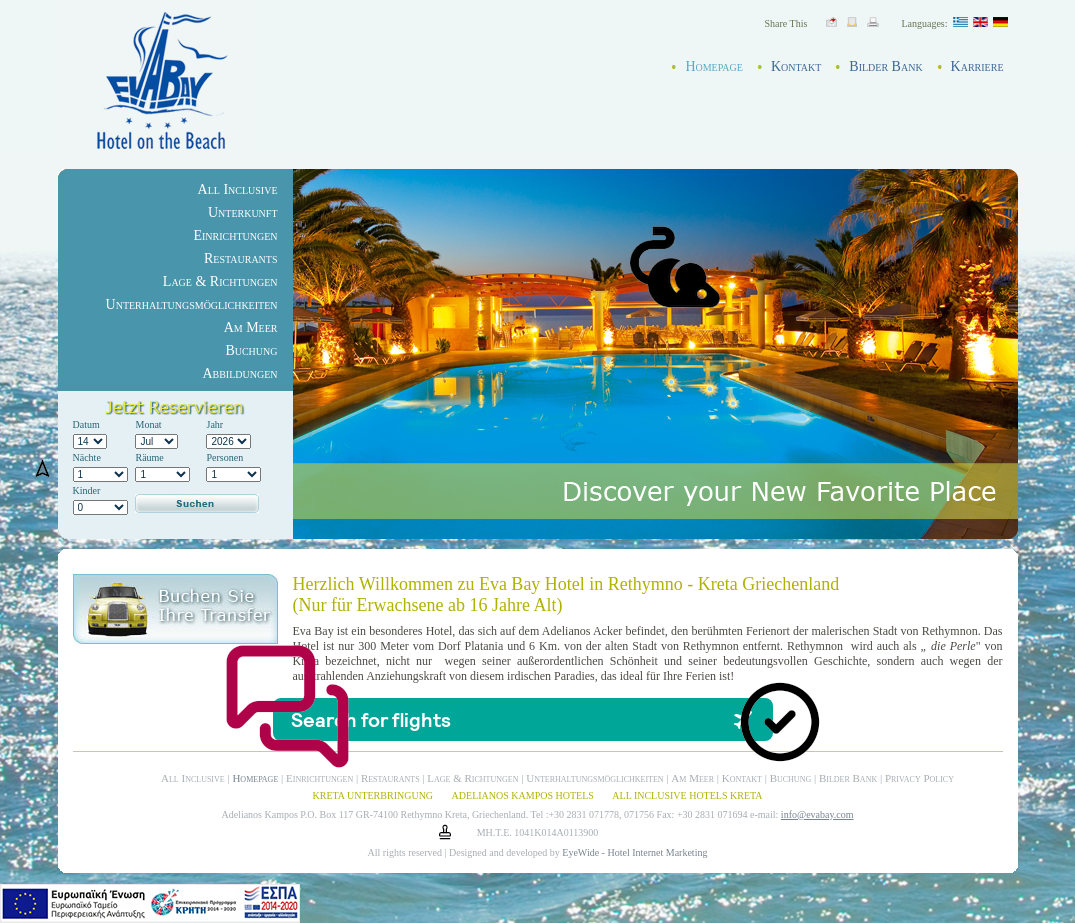  What do you see at coordinates (780, 722) in the screenshot?
I see `indicates a completed or successful action` at bounding box center [780, 722].